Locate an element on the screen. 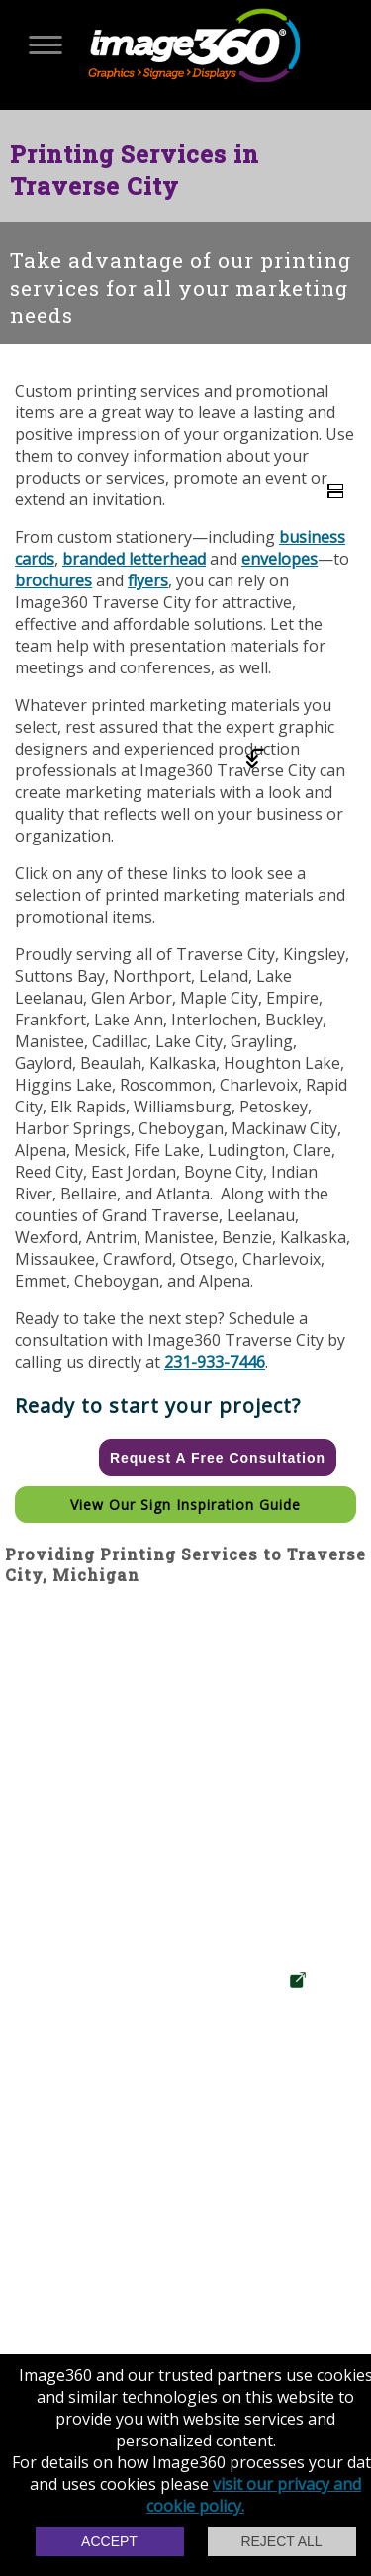  view agenda or schedule items is located at coordinates (335, 490).